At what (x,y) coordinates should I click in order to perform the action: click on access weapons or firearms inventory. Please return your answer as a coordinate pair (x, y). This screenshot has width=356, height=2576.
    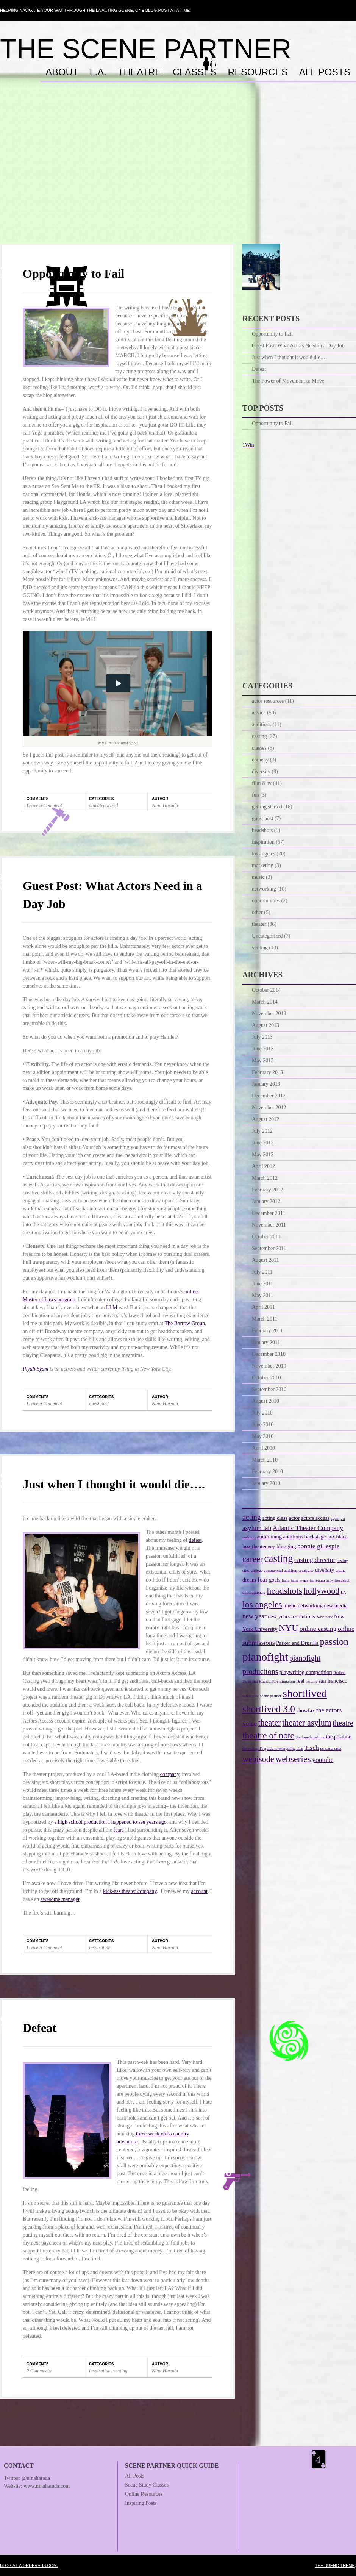
    Looking at the image, I should click on (237, 2181).